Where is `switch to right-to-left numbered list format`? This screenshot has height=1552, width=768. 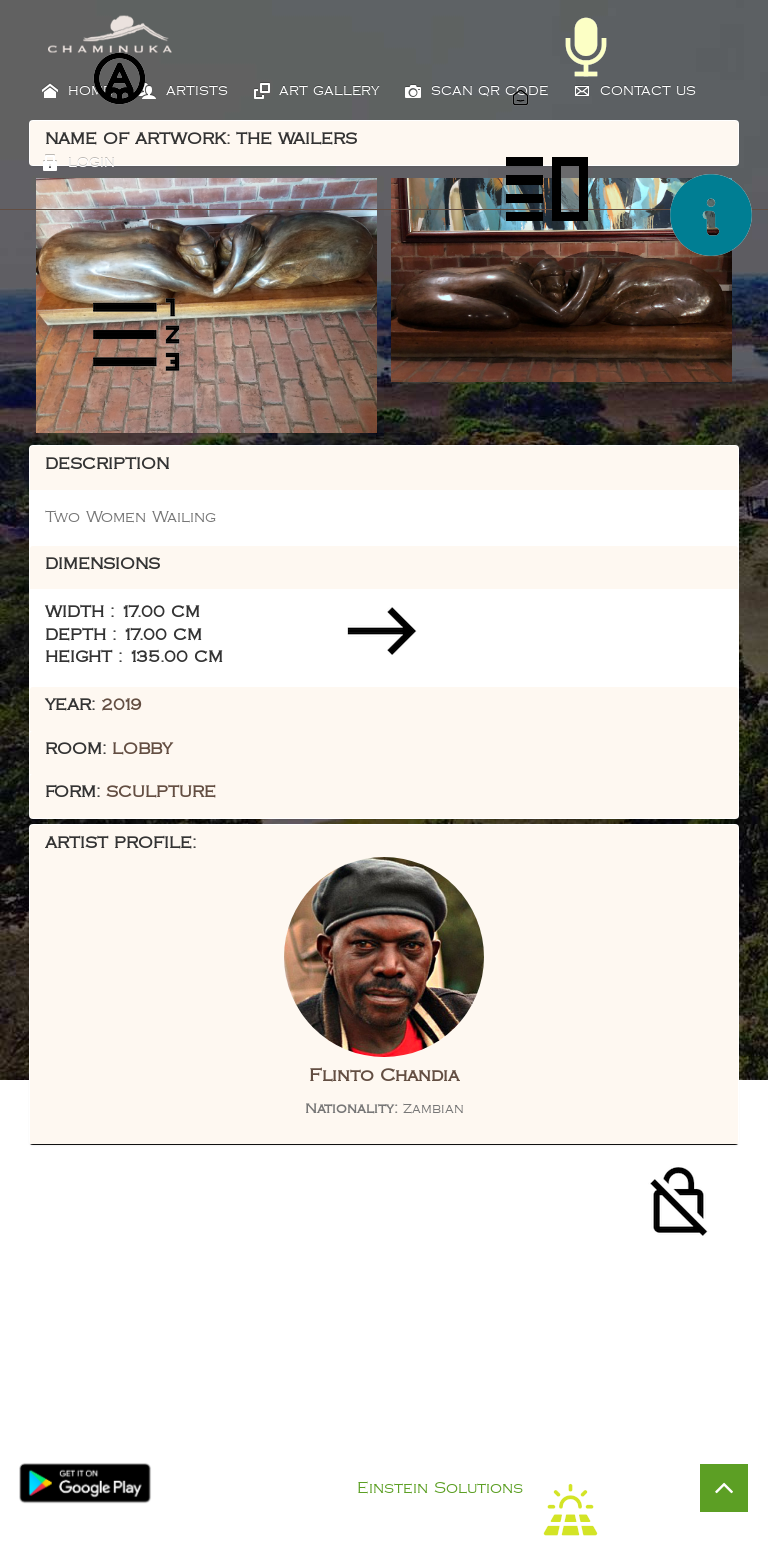 switch to right-to-left numbered list format is located at coordinates (138, 334).